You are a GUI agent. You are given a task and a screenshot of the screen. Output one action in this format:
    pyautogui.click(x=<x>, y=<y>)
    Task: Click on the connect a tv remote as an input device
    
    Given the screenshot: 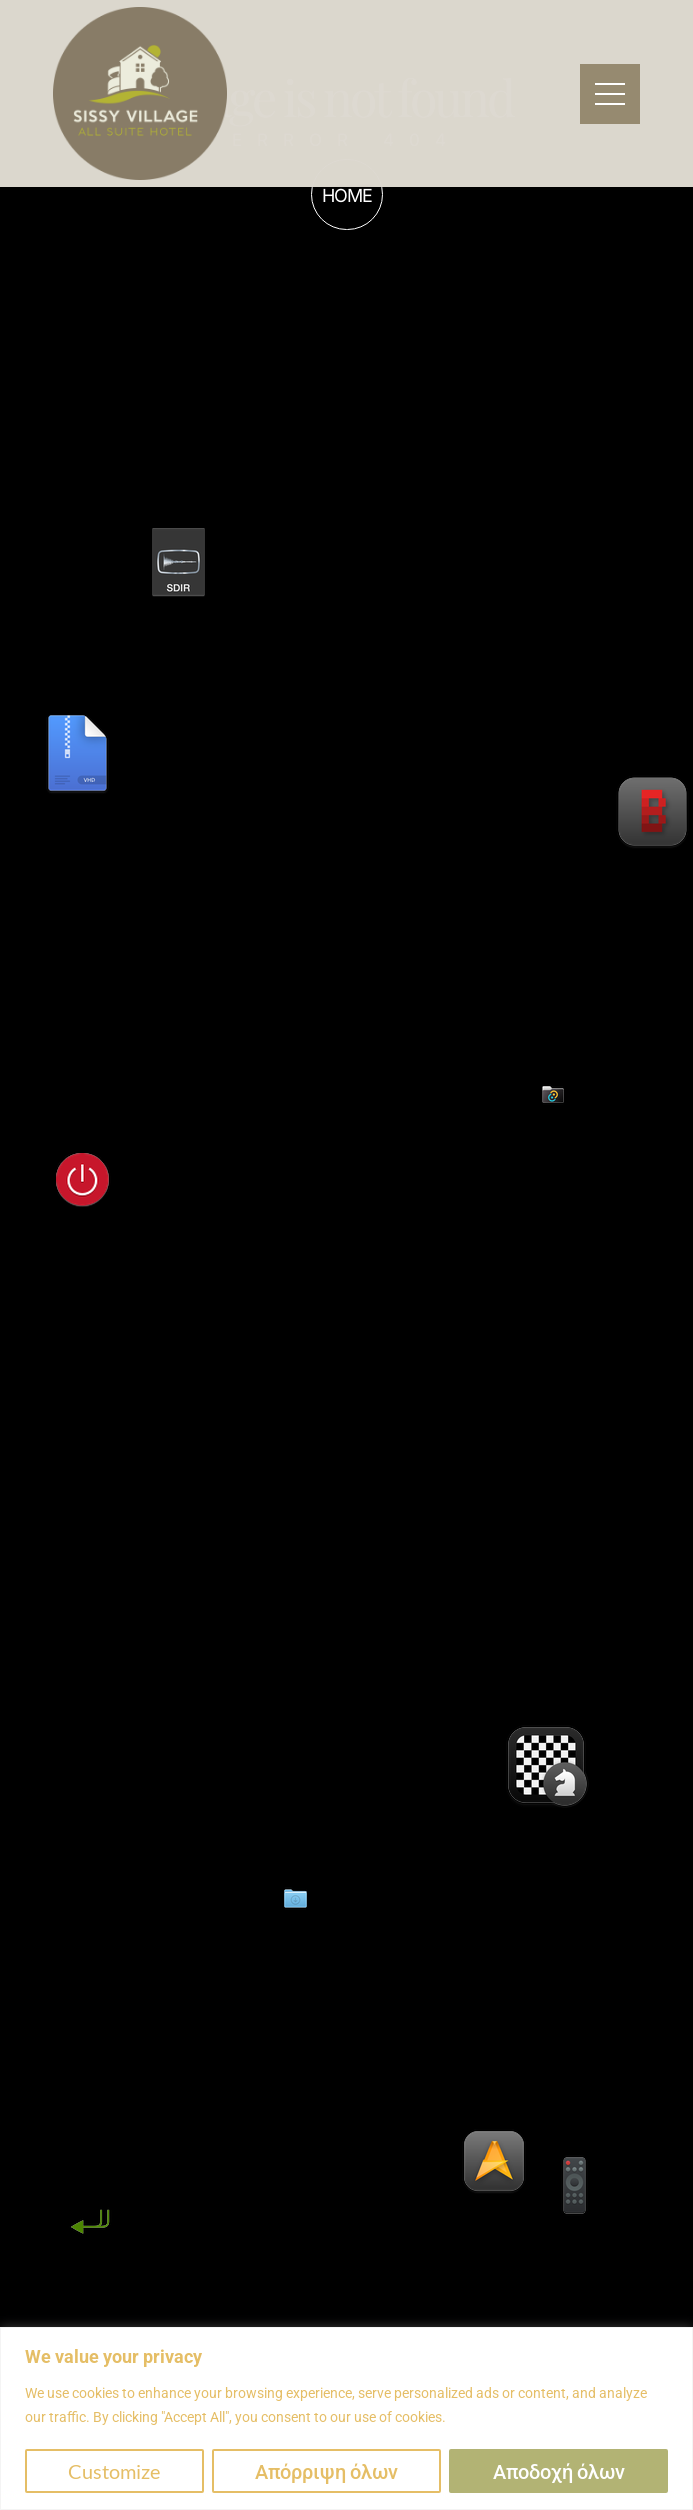 What is the action you would take?
    pyautogui.click(x=574, y=2185)
    